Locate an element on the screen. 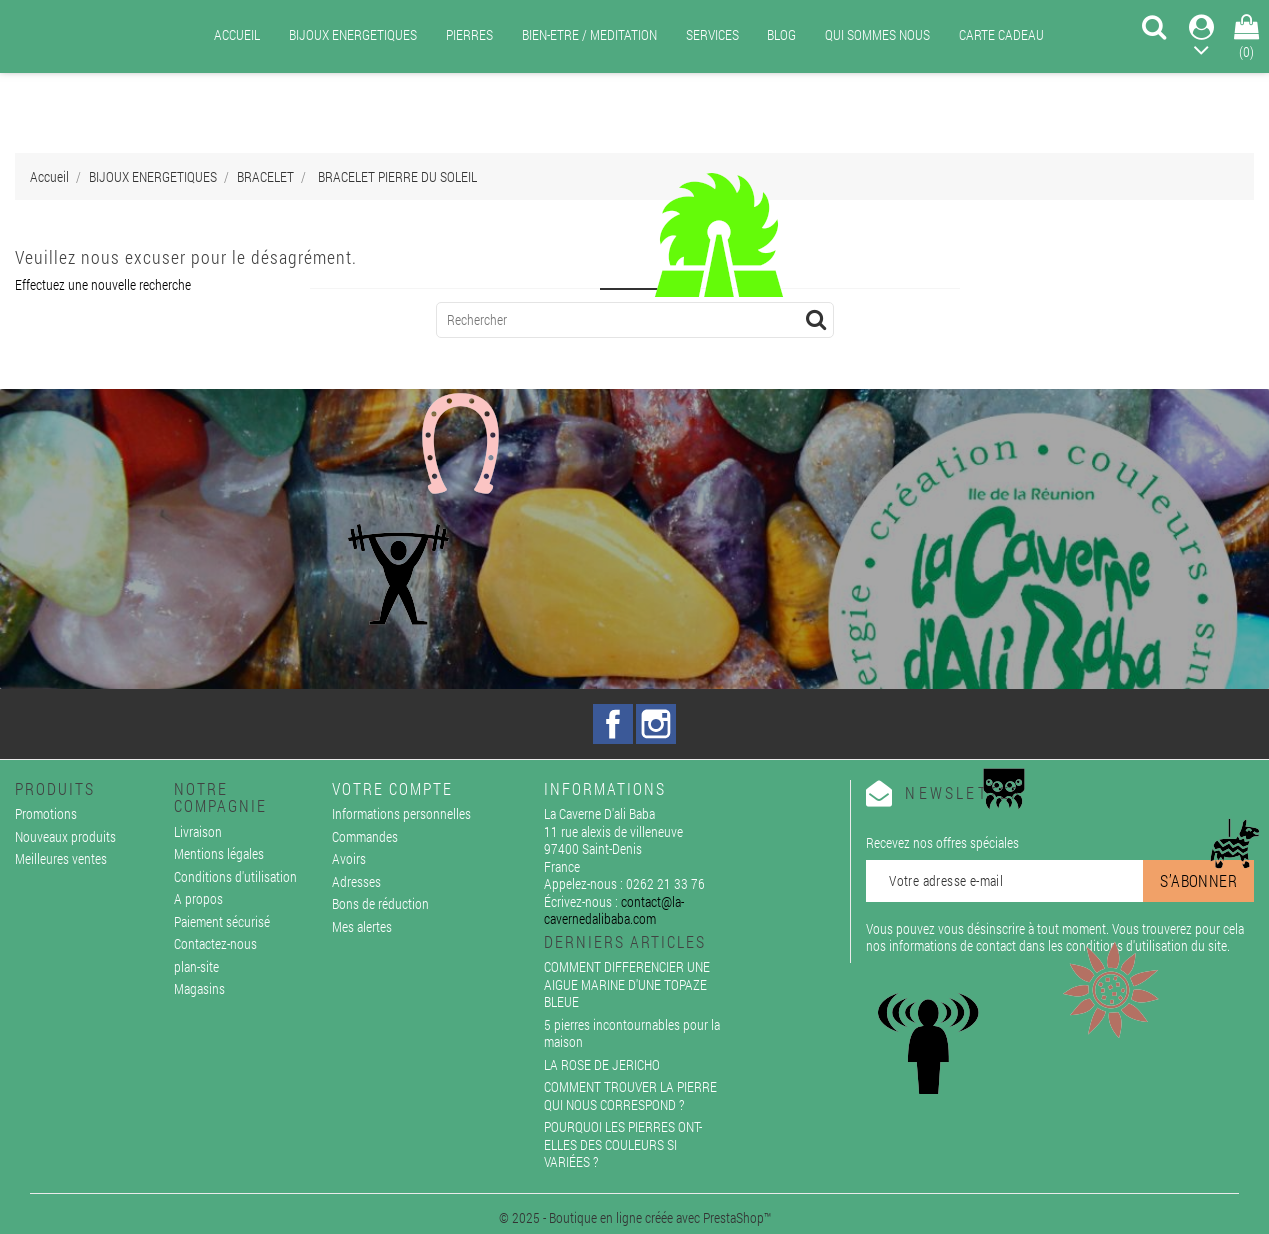  indicates a garden or farming feature in a game is located at coordinates (1111, 990).